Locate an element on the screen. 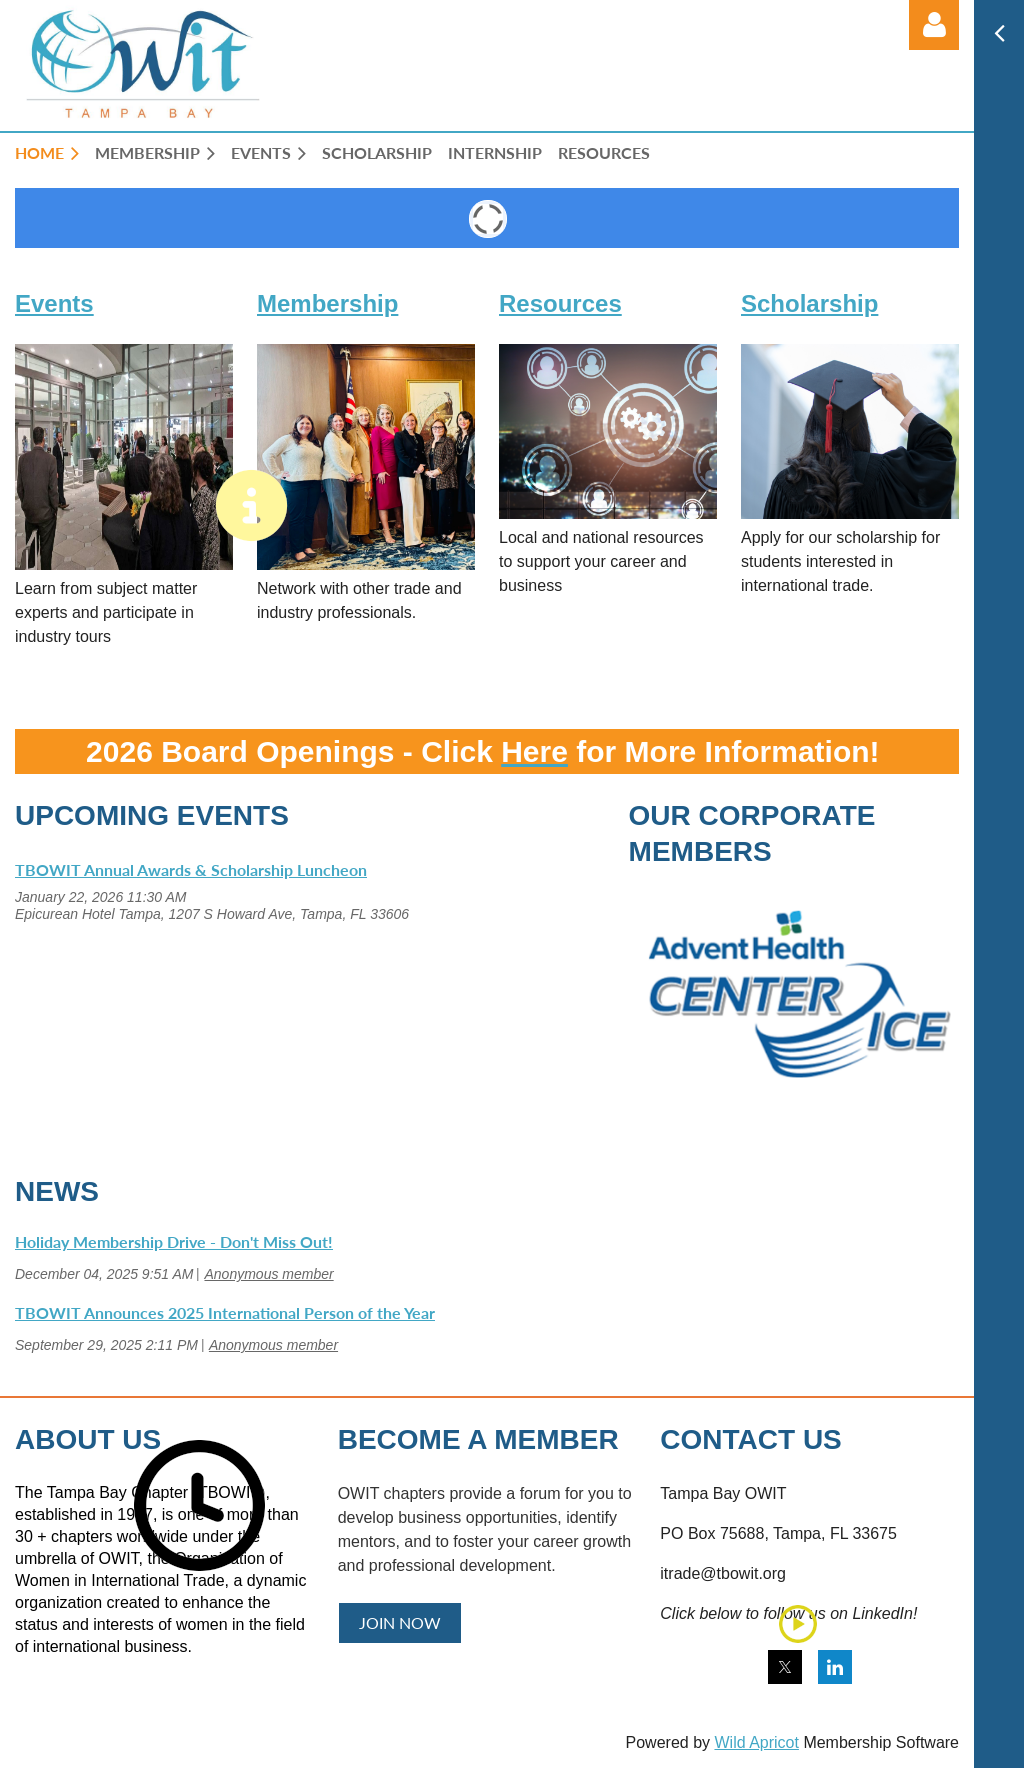  view timestamp or time-related information is located at coordinates (199, 1505).